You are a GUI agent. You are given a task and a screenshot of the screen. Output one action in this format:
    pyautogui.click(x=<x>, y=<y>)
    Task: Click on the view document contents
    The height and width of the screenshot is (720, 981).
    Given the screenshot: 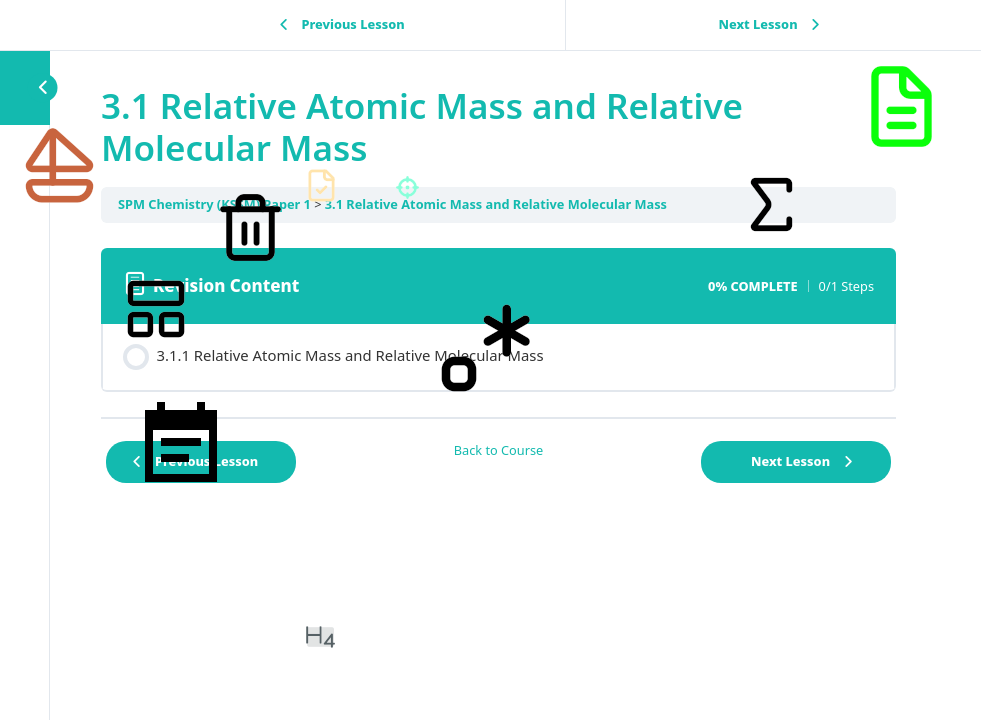 What is the action you would take?
    pyautogui.click(x=901, y=106)
    